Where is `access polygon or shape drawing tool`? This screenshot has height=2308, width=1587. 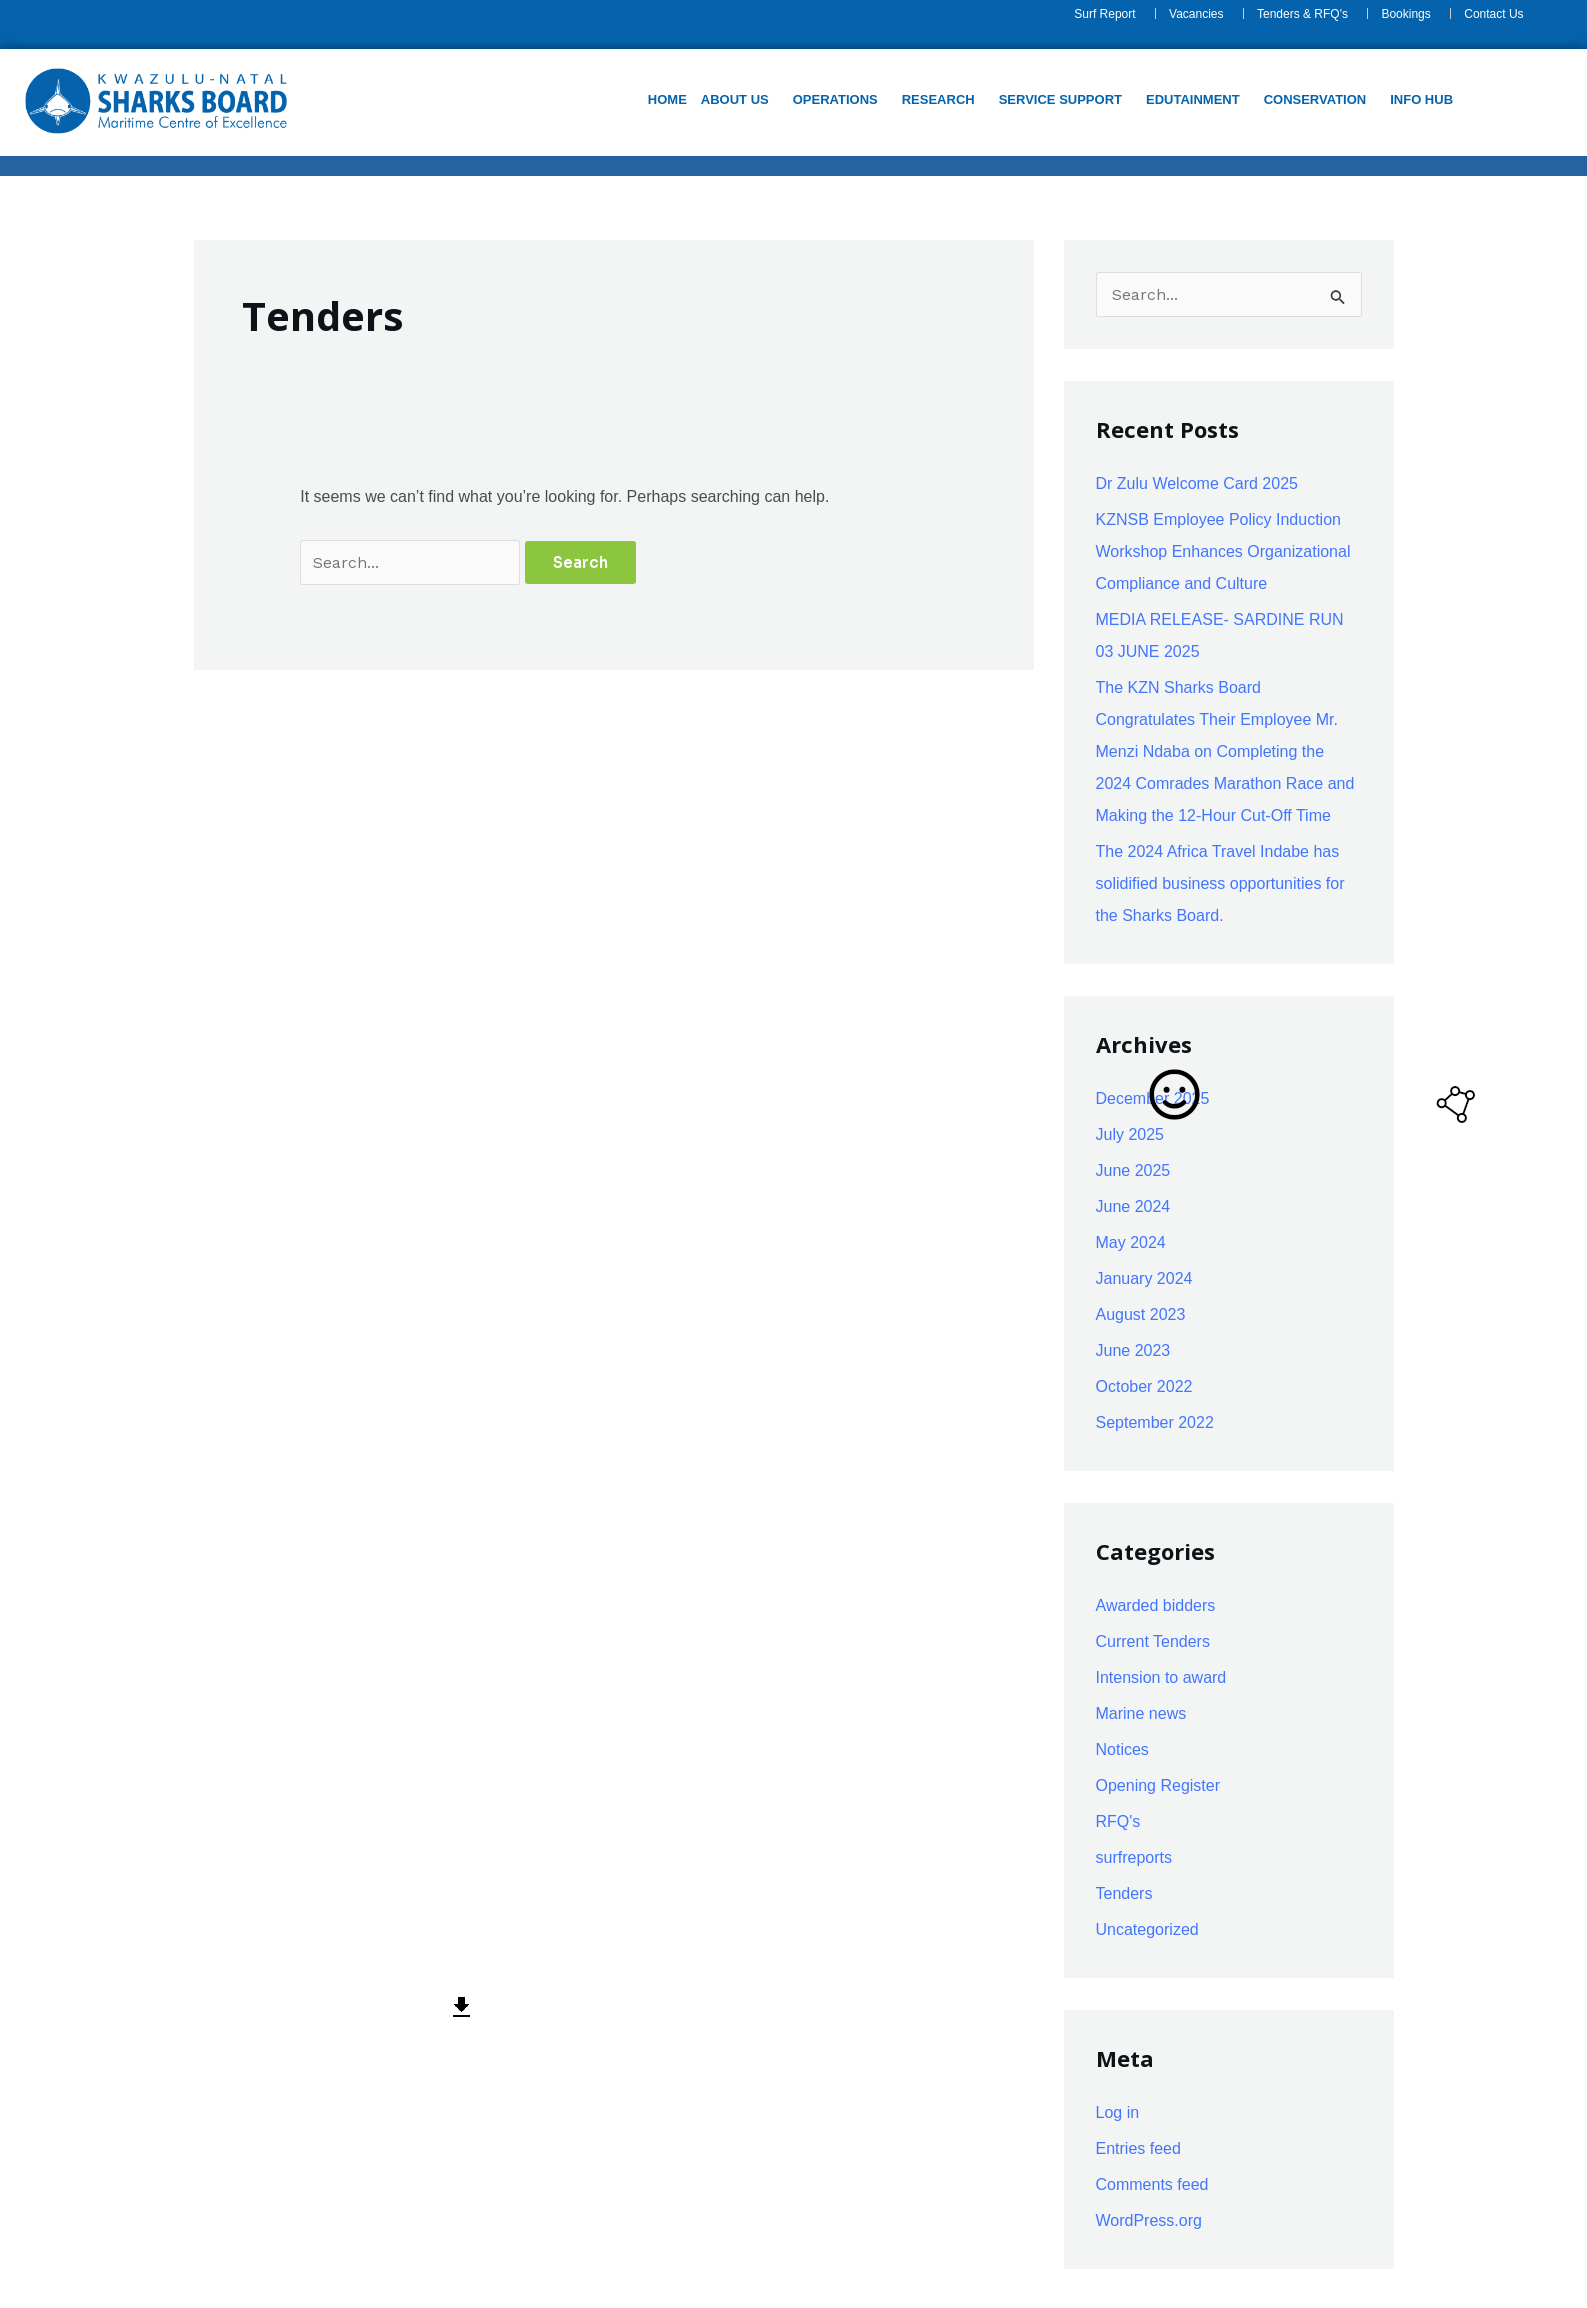 access polygon or shape drawing tool is located at coordinates (1456, 1104).